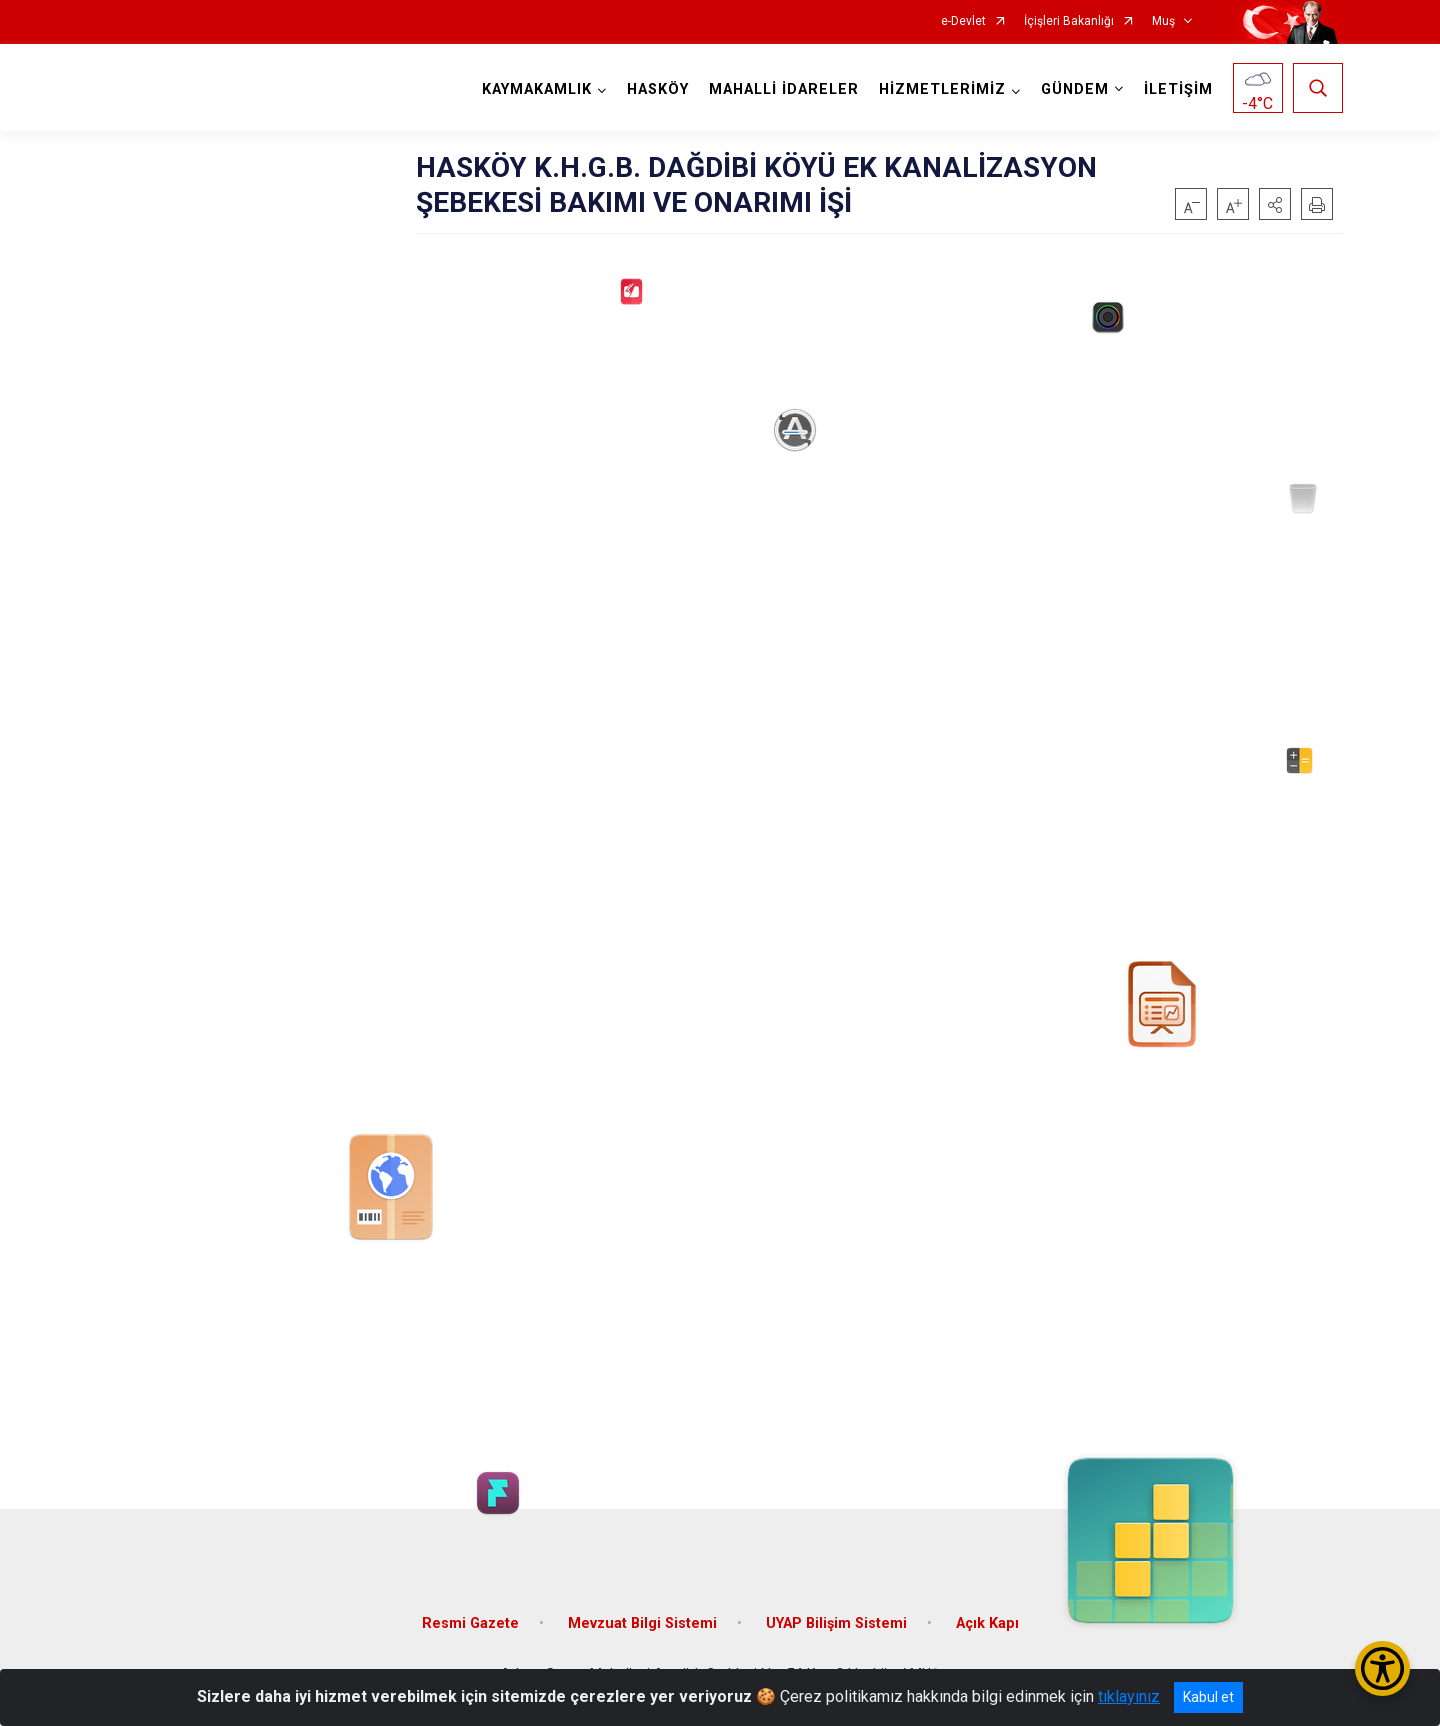 The height and width of the screenshot is (1726, 1440). What do you see at coordinates (498, 1493) in the screenshot?
I see `open fightcade app` at bounding box center [498, 1493].